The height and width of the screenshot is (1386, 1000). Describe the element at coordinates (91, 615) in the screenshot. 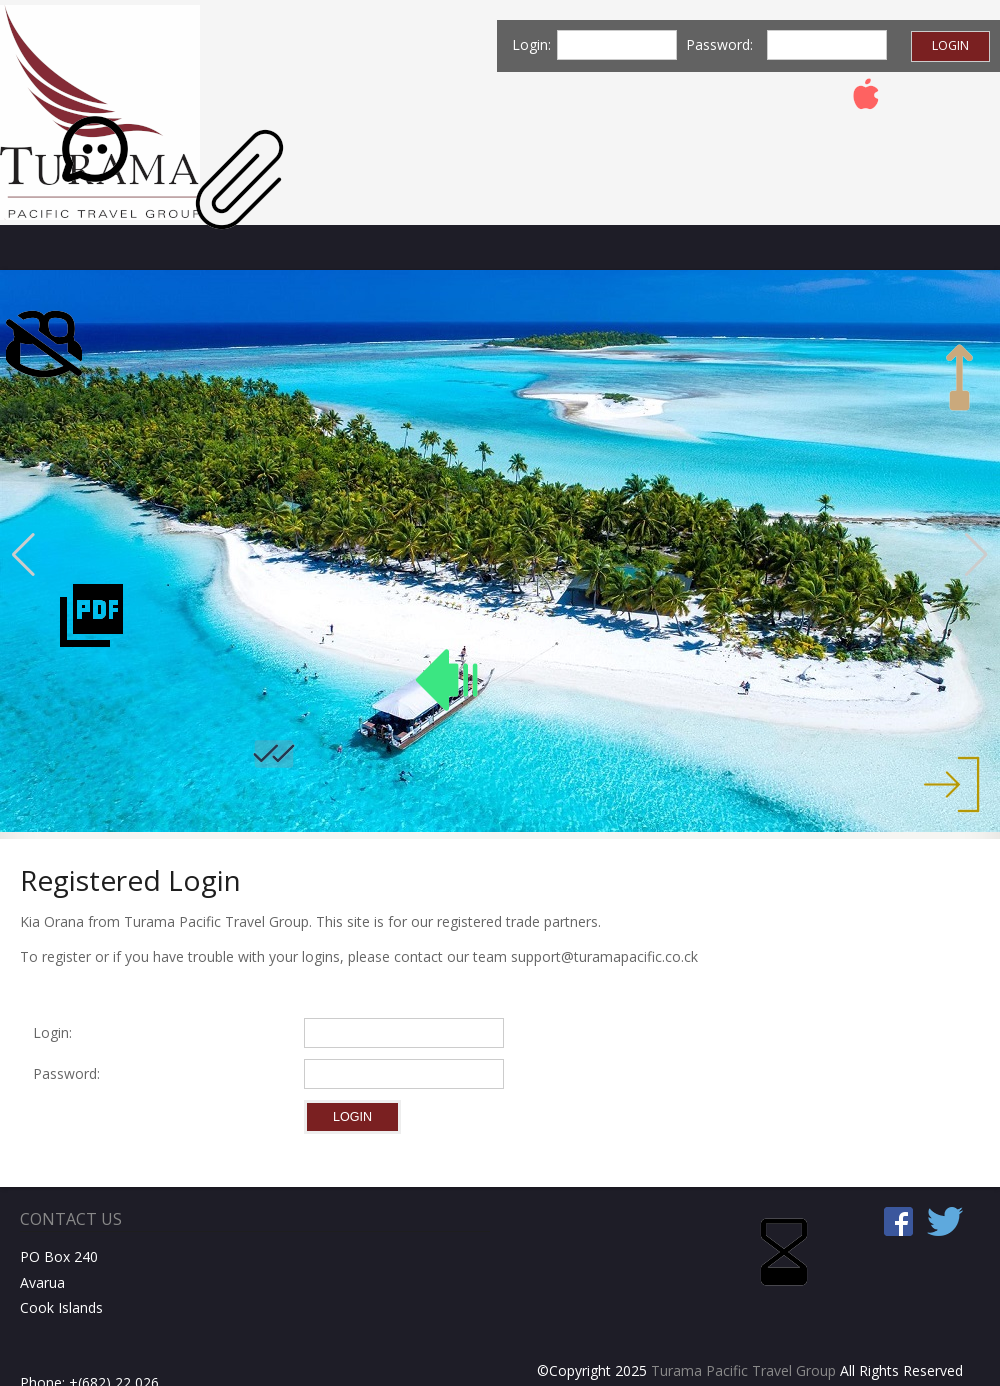

I see `save or export as PDF` at that location.